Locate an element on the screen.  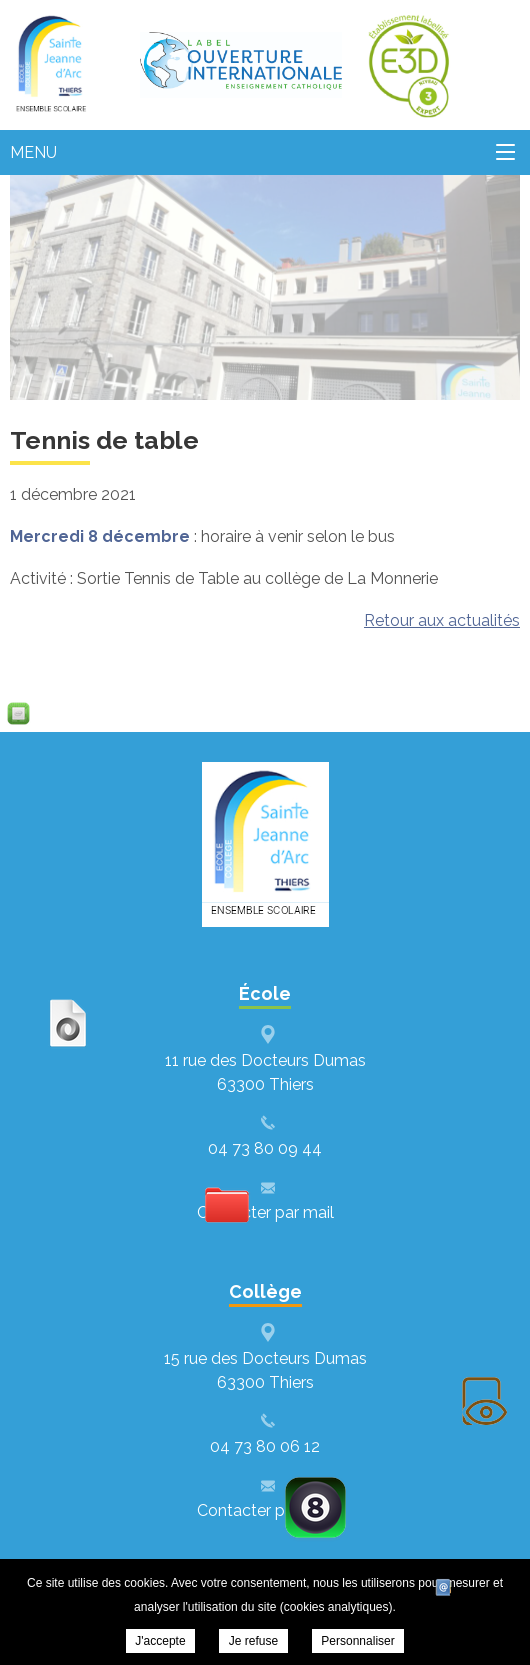
open your address book or contacts is located at coordinates (443, 1588).